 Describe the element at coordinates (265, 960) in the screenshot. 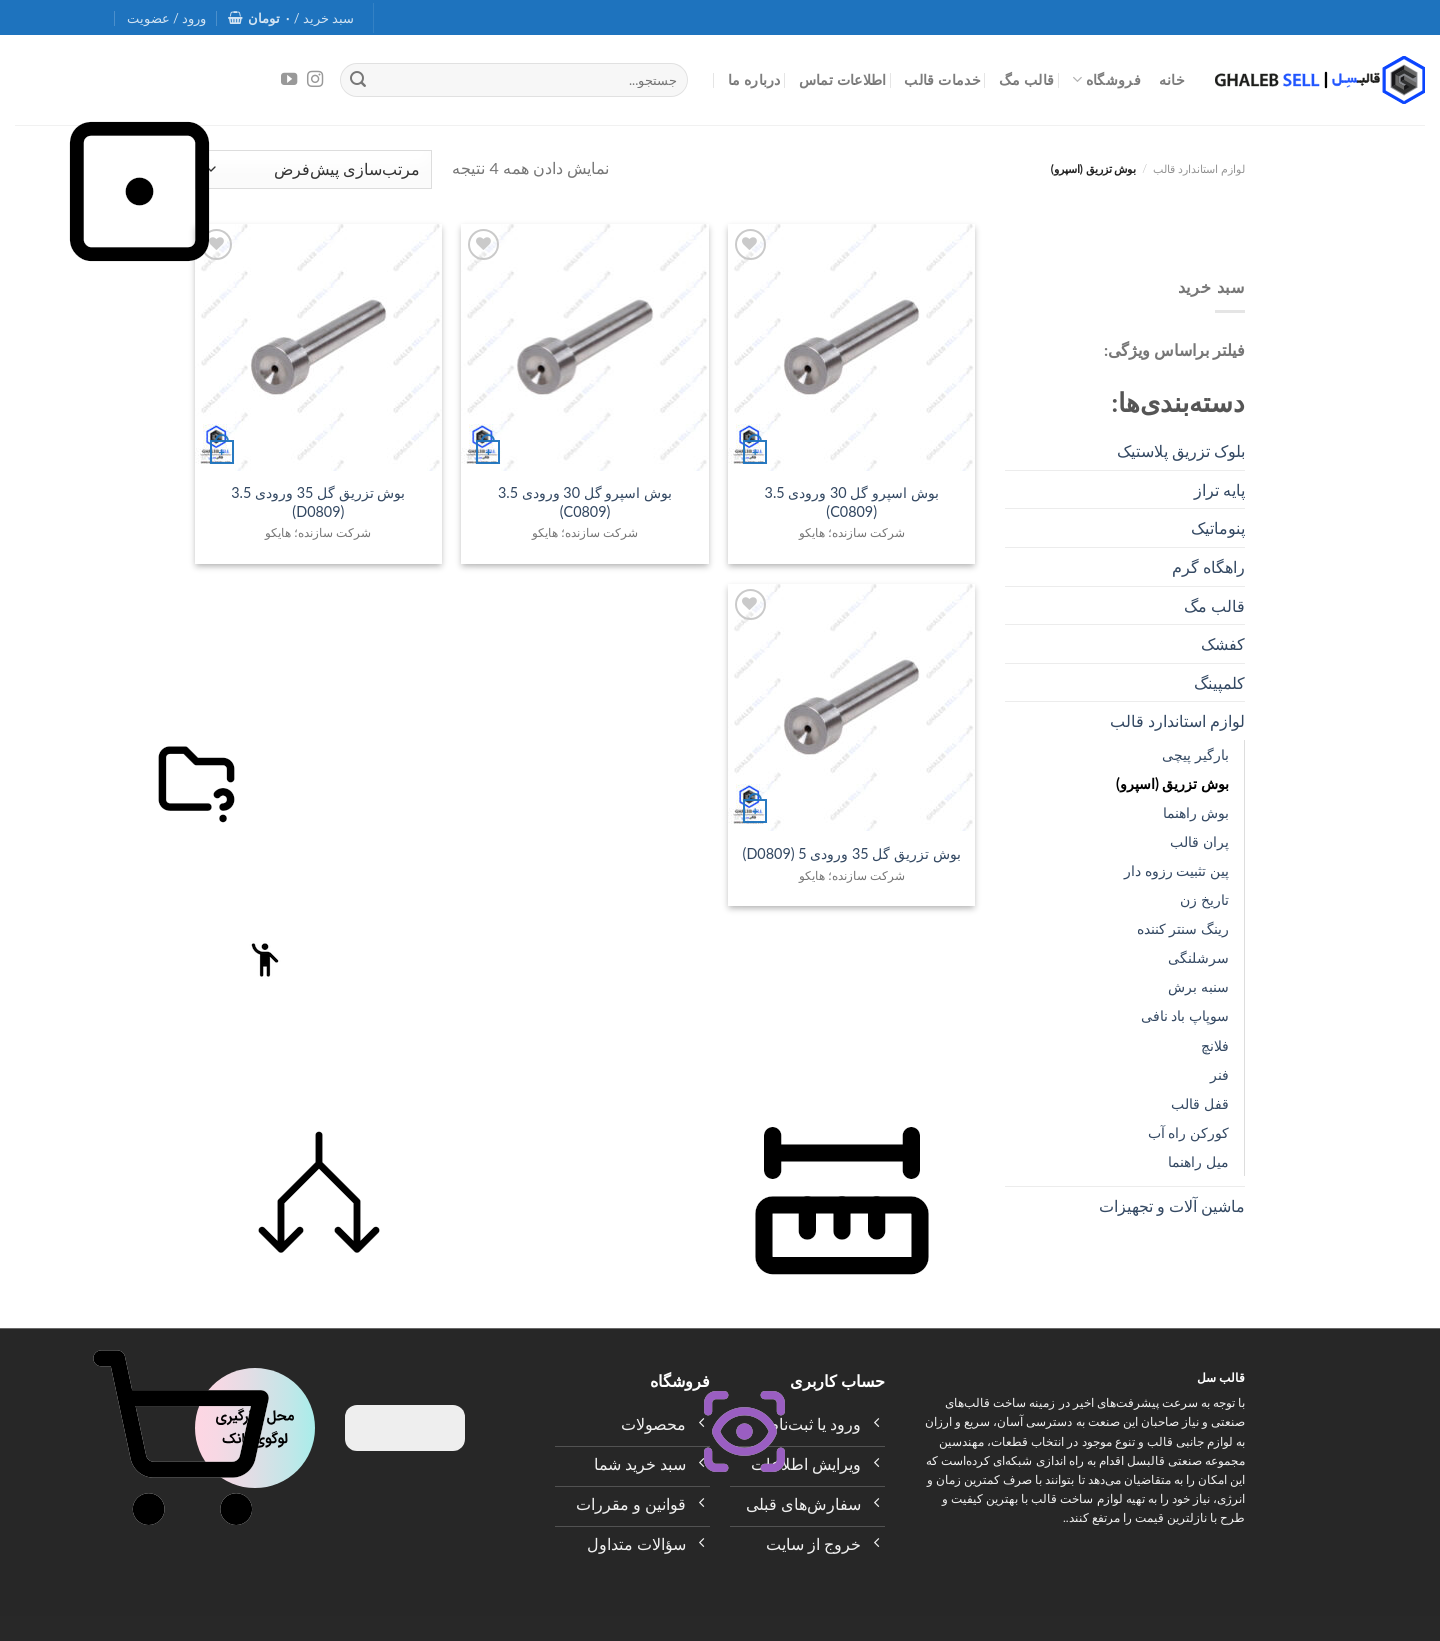

I see `access social or people-related features` at that location.